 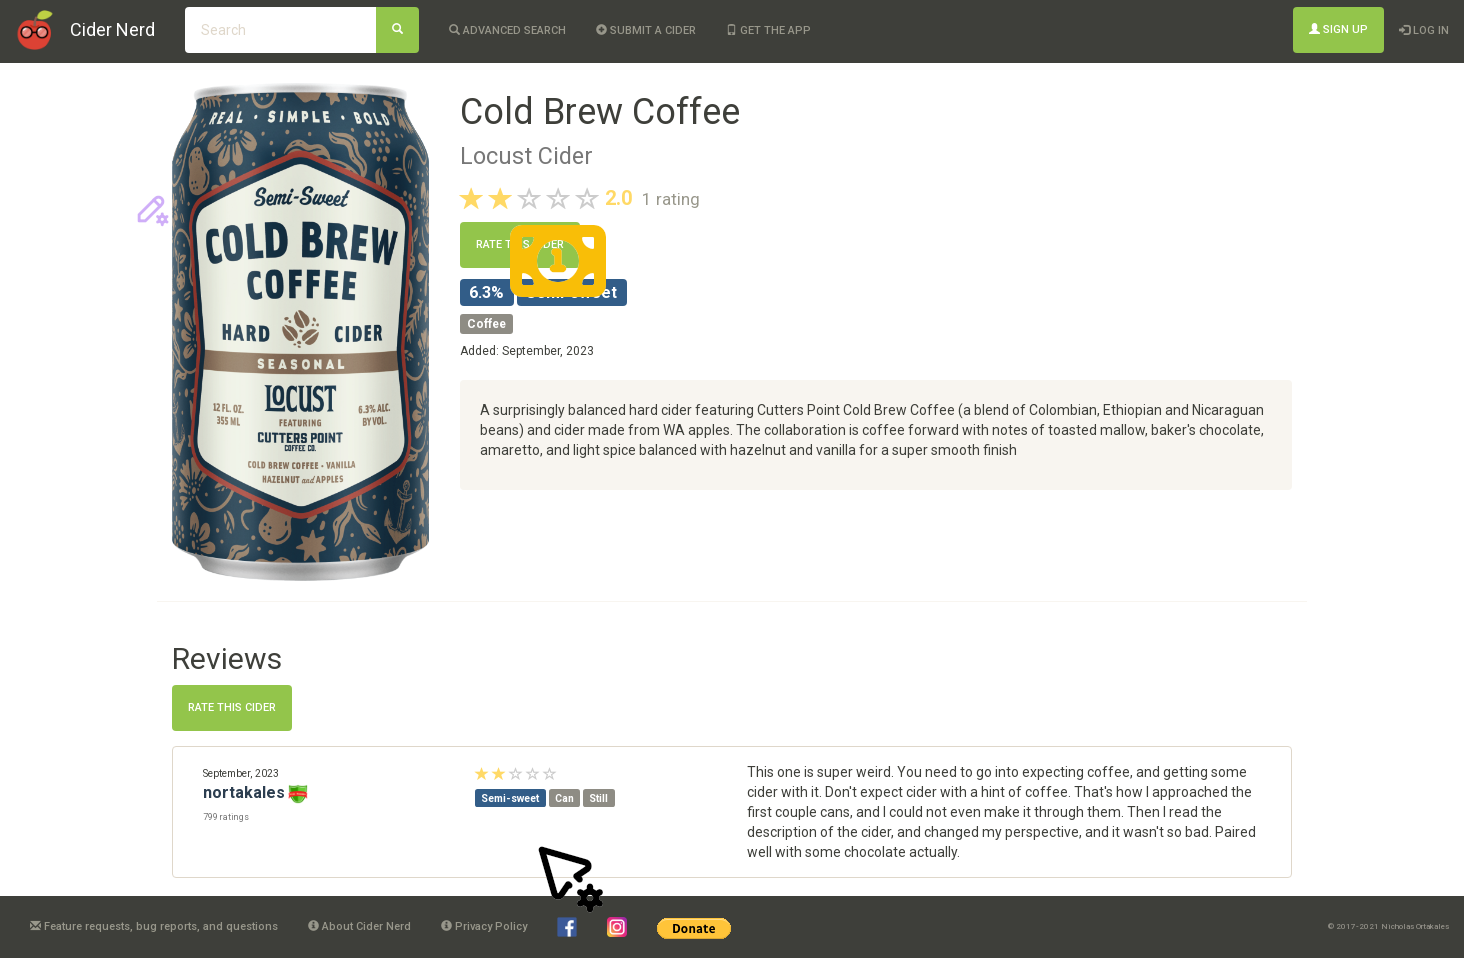 What do you see at coordinates (567, 875) in the screenshot?
I see `adjust cursor or pointer settings` at bounding box center [567, 875].